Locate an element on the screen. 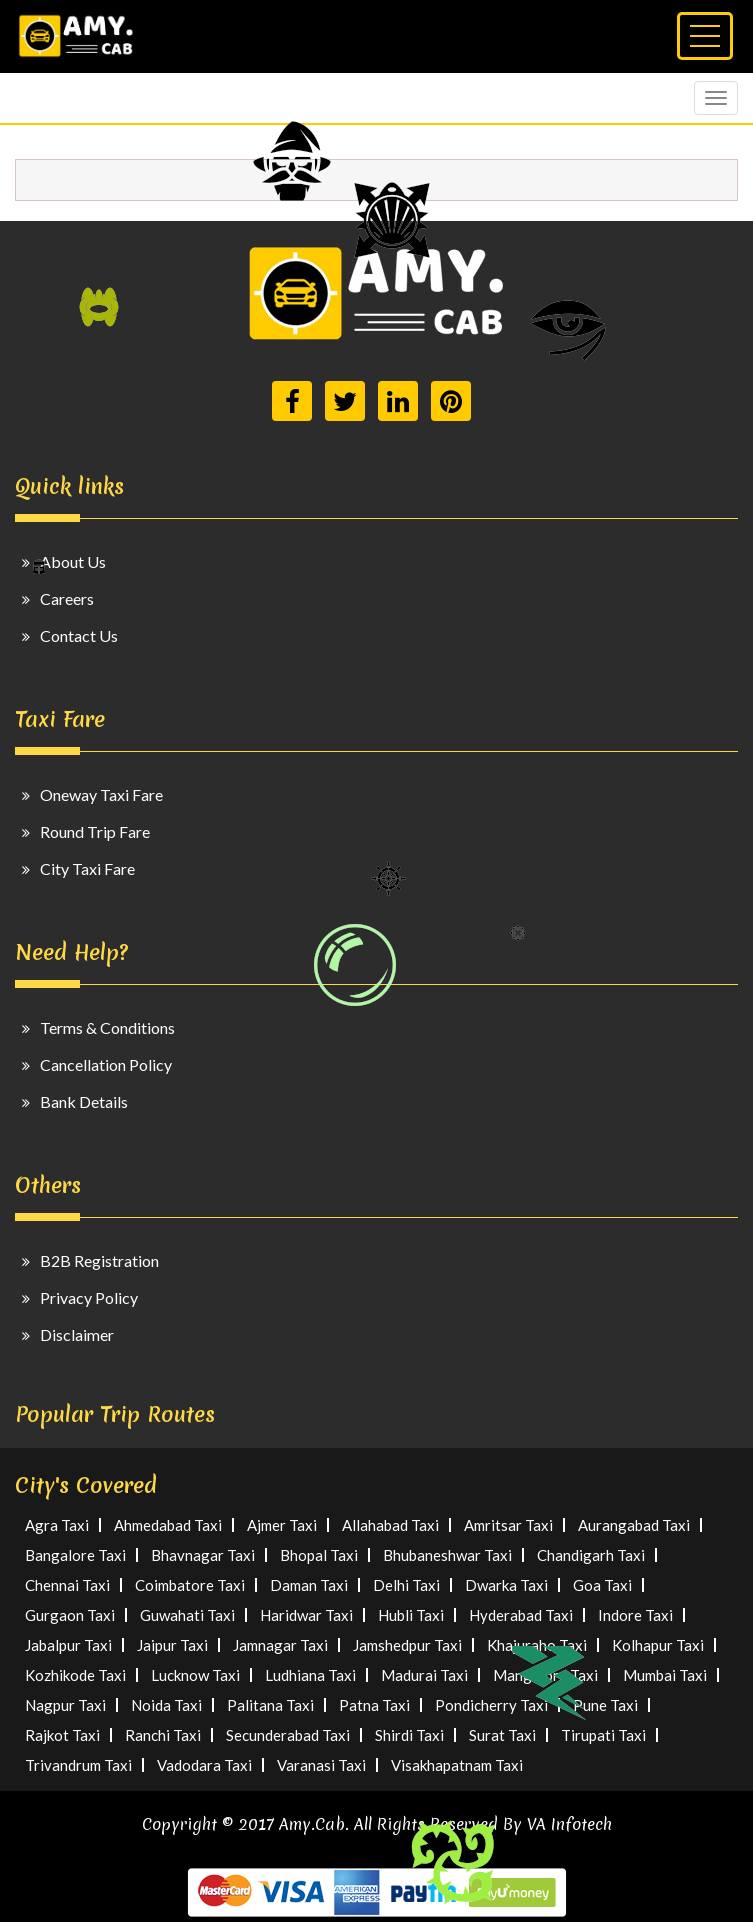 The width and height of the screenshot is (753, 1922). select knight or heavy armor class is located at coordinates (39, 567).